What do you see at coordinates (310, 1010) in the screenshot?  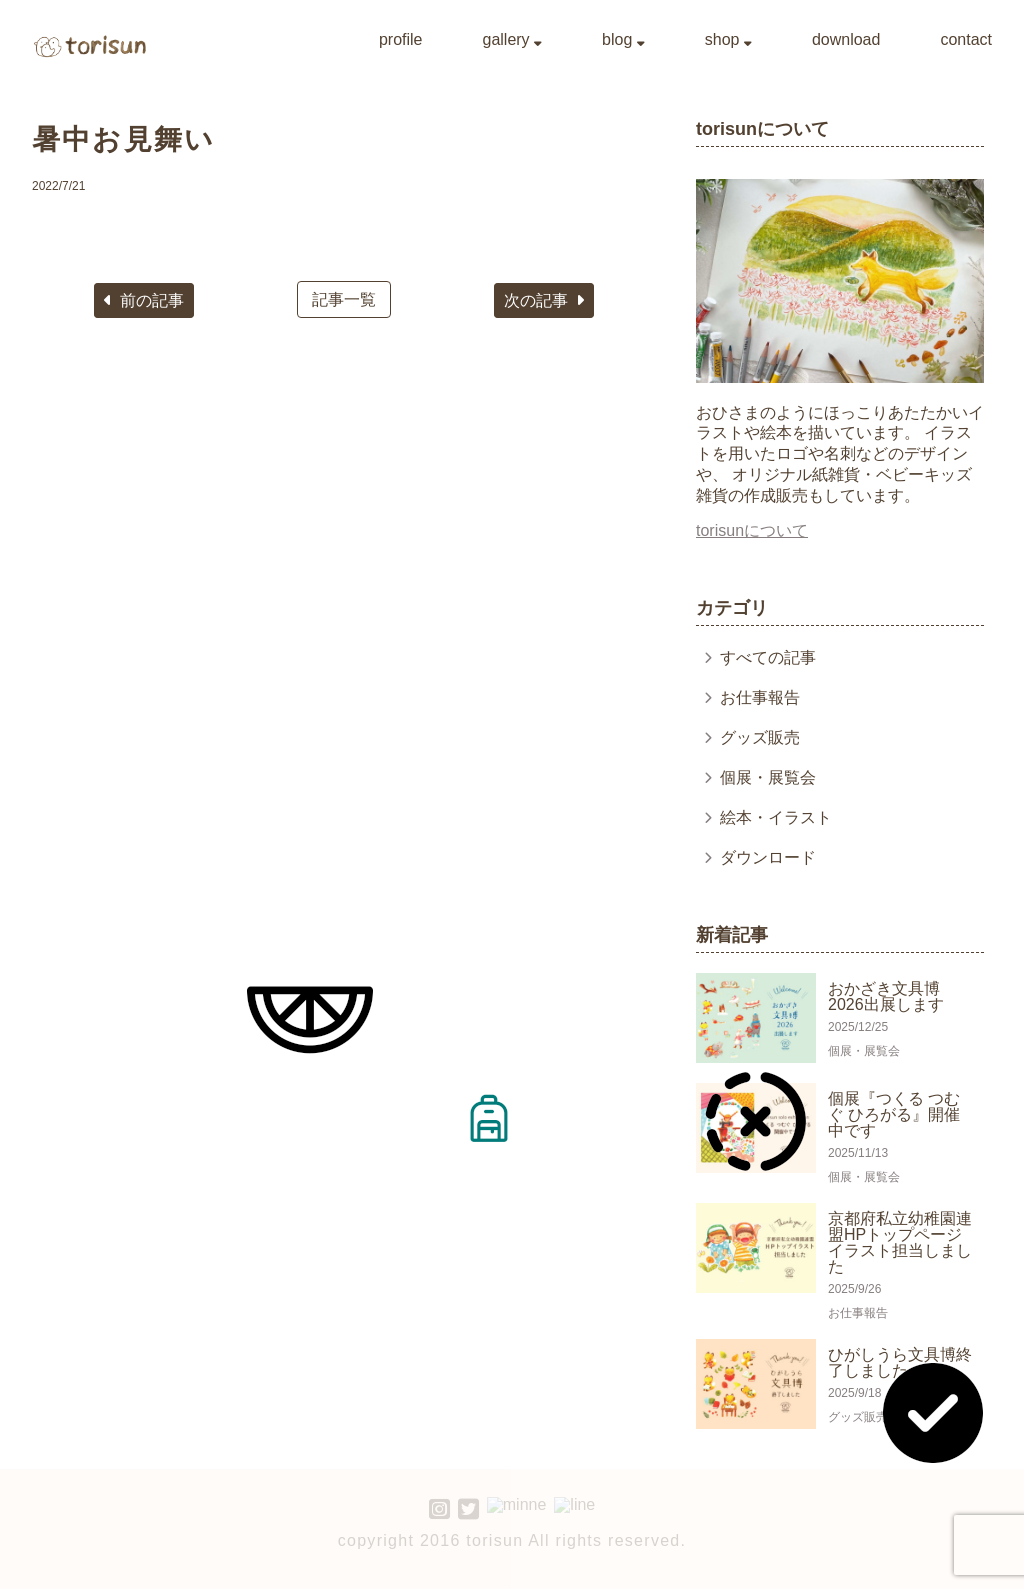 I see `indicates citrus or fruit-related content` at bounding box center [310, 1010].